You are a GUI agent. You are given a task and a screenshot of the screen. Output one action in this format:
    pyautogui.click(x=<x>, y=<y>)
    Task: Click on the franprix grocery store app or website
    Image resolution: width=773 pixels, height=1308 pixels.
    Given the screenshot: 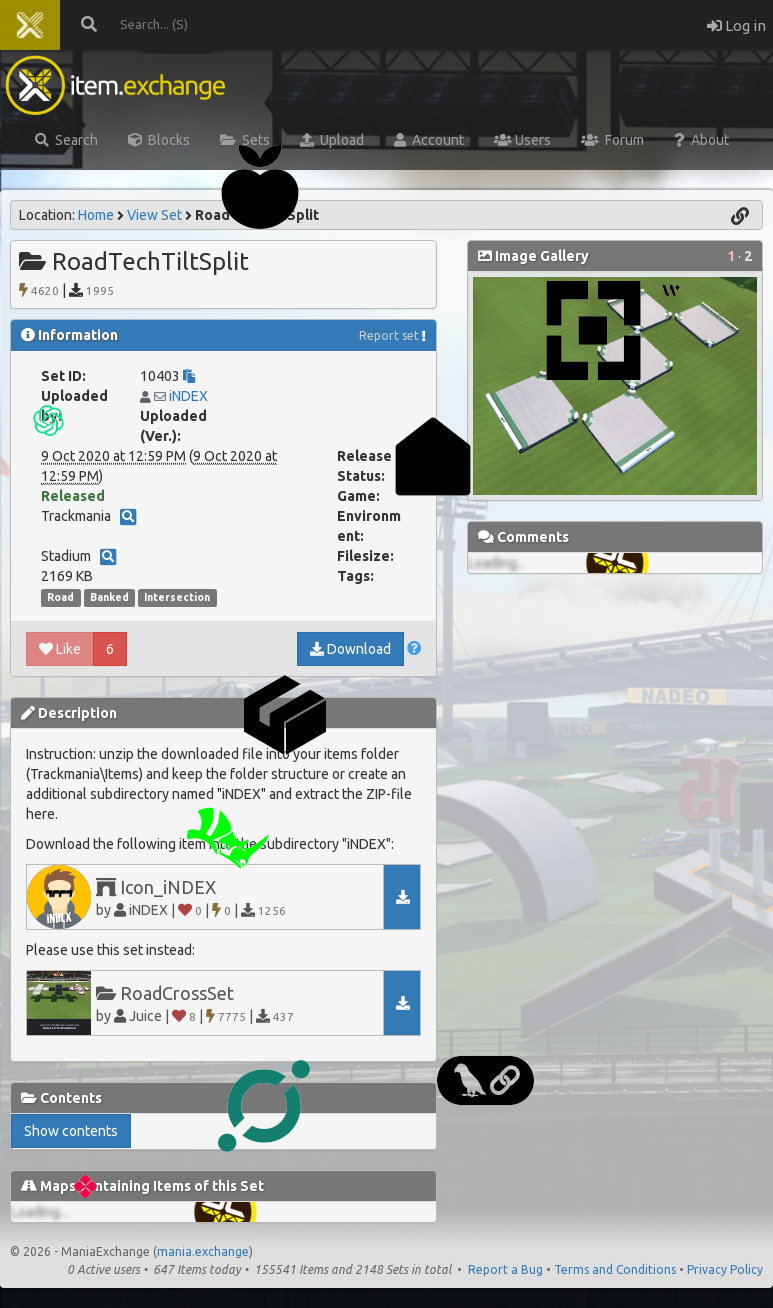 What is the action you would take?
    pyautogui.click(x=260, y=187)
    